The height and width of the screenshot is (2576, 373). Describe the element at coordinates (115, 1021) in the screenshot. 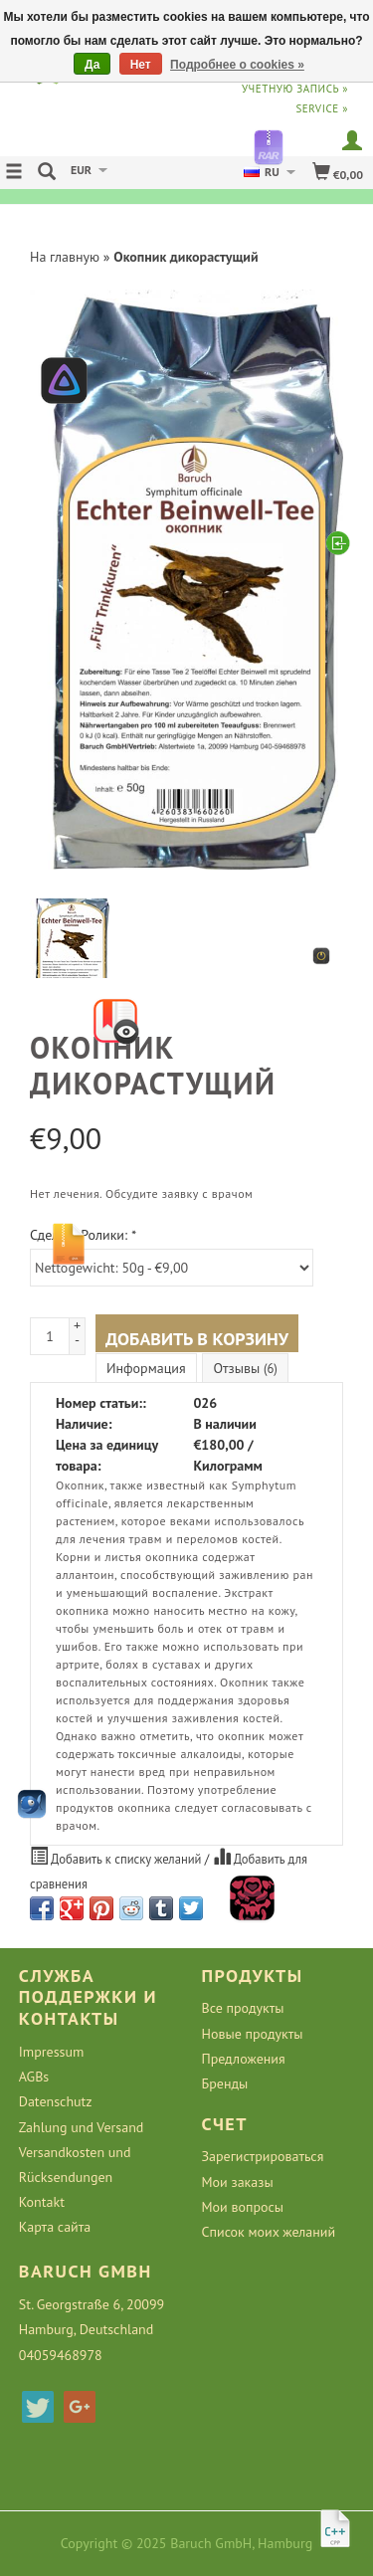

I see `open calibre e-book management app` at that location.